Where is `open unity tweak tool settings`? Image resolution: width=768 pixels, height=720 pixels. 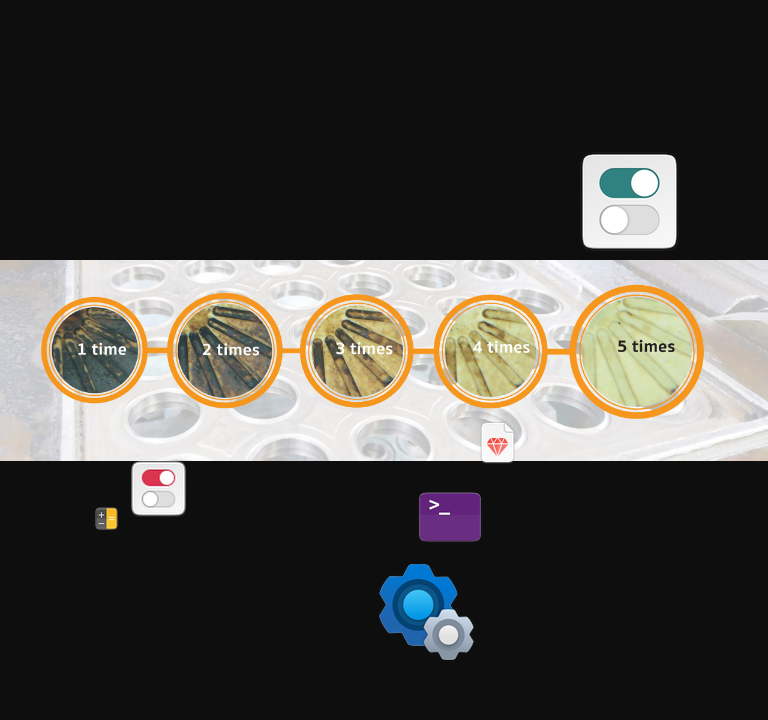 open unity tweak tool settings is located at coordinates (629, 201).